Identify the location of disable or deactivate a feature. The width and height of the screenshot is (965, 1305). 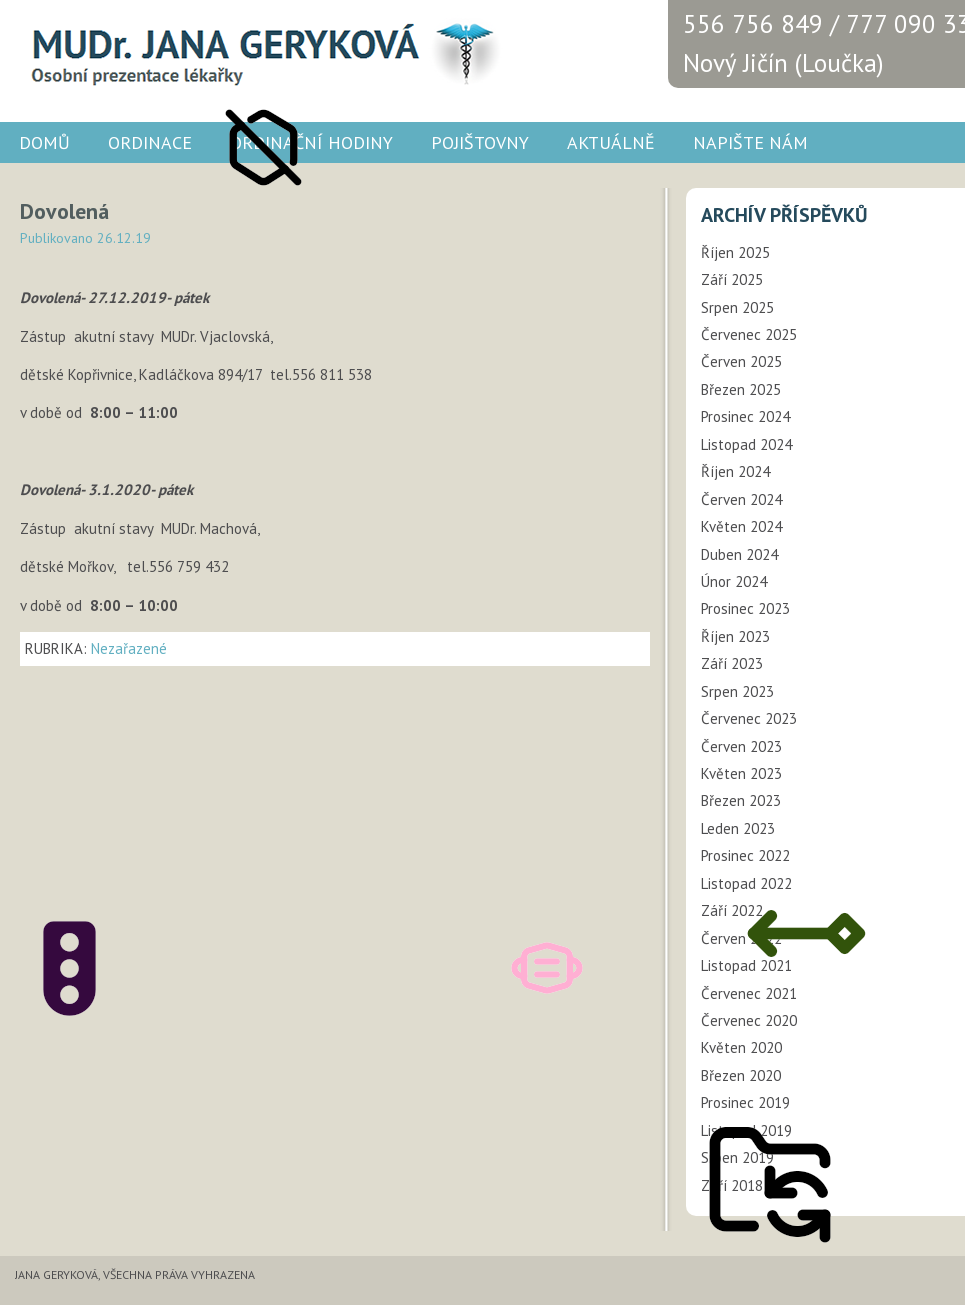
(263, 147).